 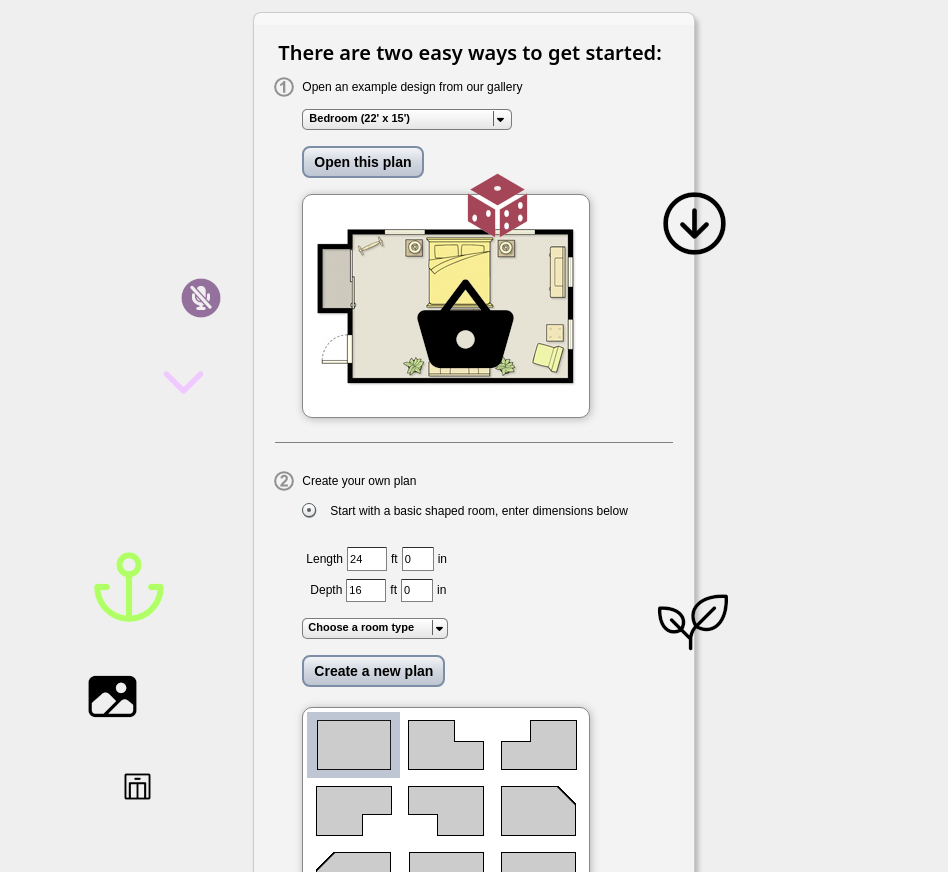 I want to click on view image or photo, so click(x=112, y=696).